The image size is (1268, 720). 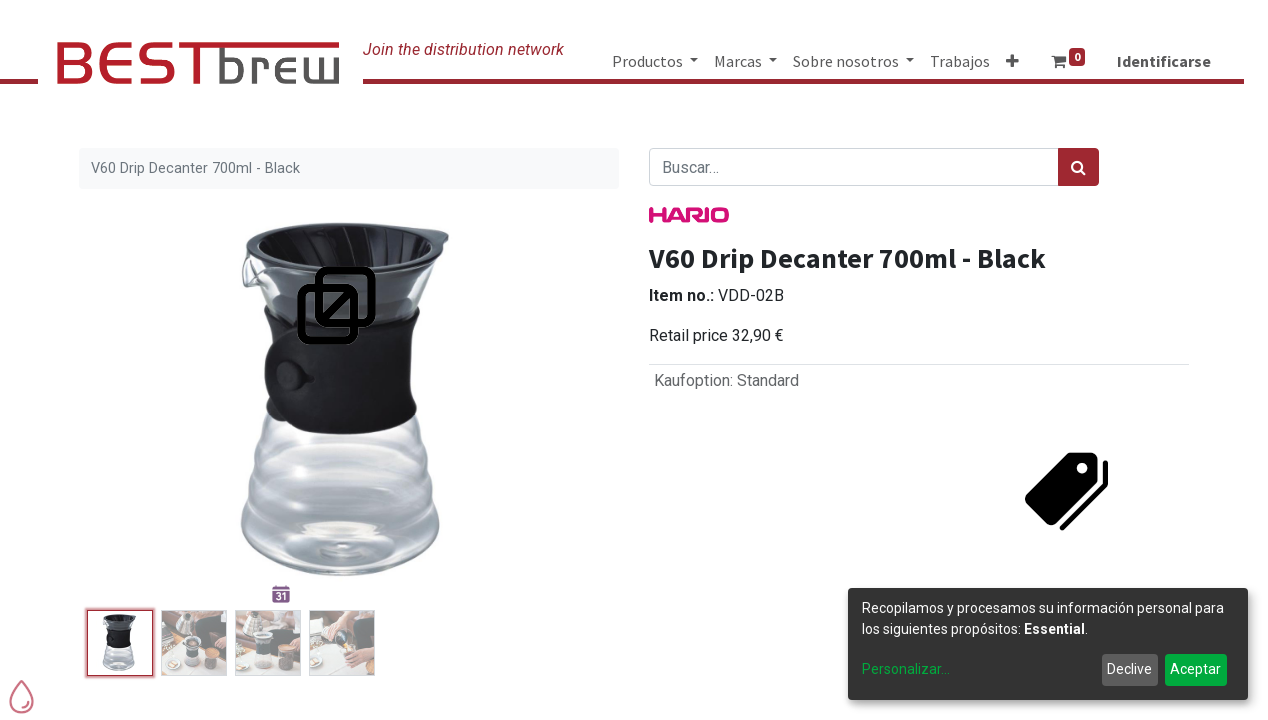 What do you see at coordinates (1066, 491) in the screenshot?
I see `view or manage tags` at bounding box center [1066, 491].